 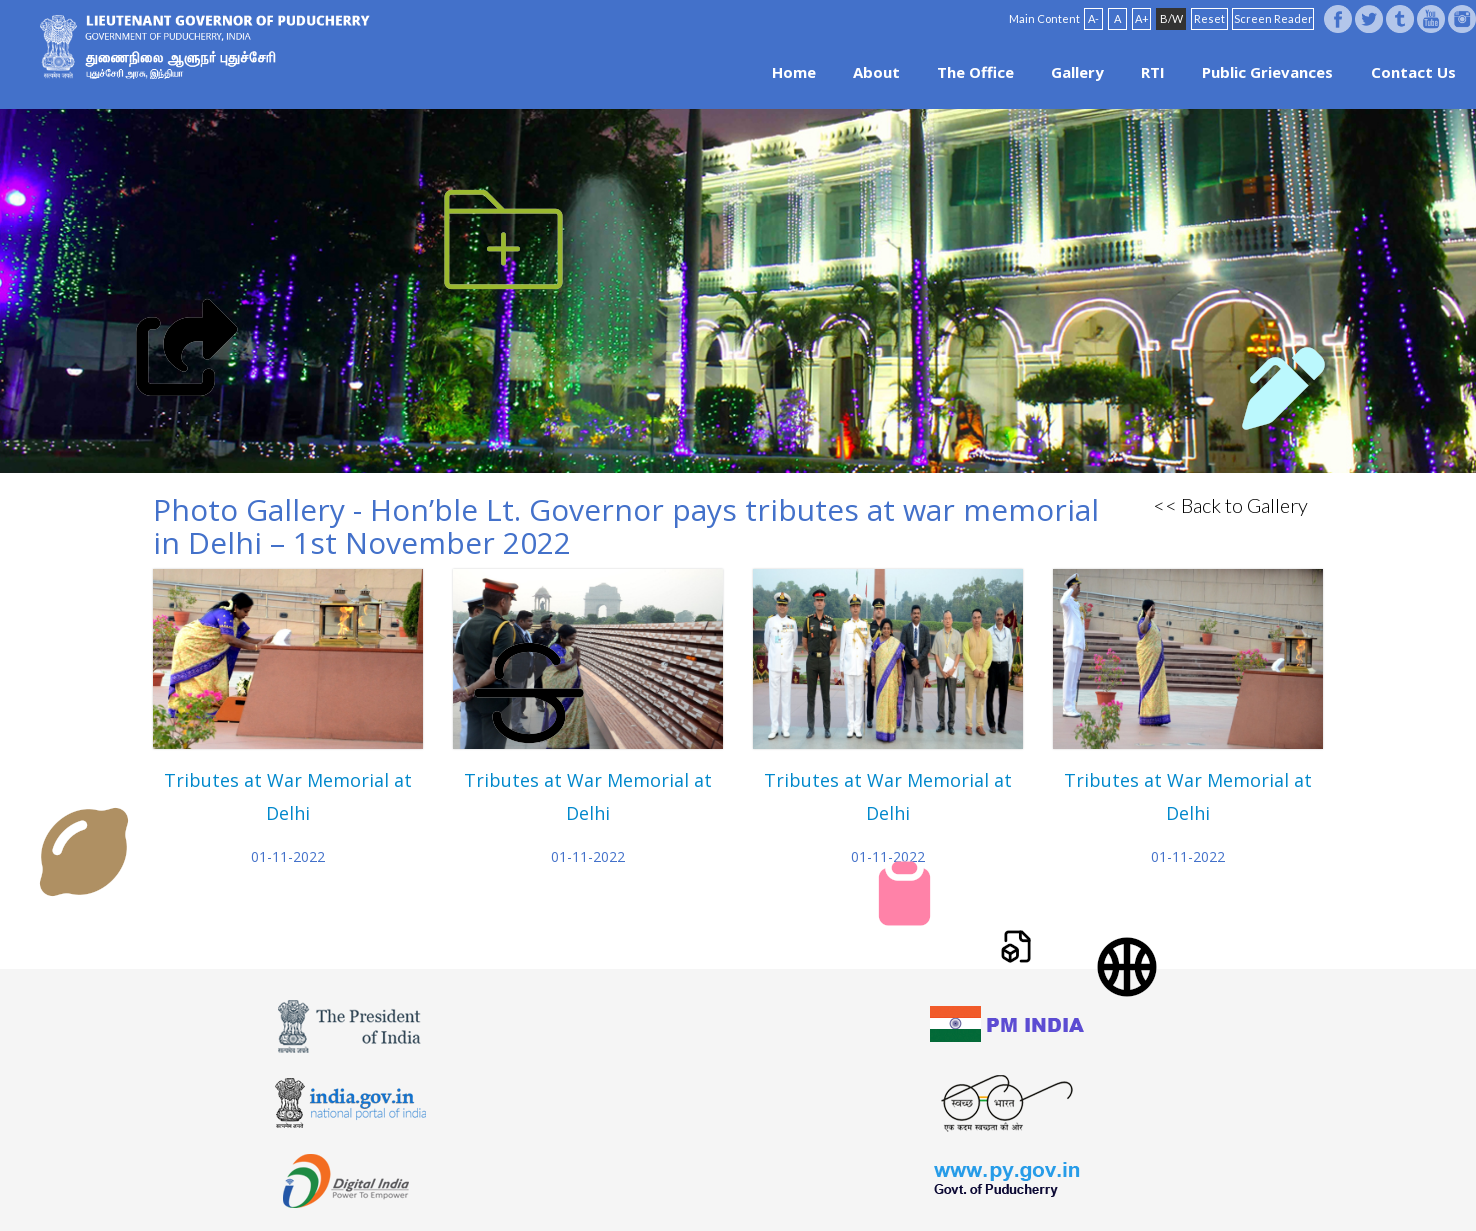 I want to click on create a new folder, so click(x=503, y=239).